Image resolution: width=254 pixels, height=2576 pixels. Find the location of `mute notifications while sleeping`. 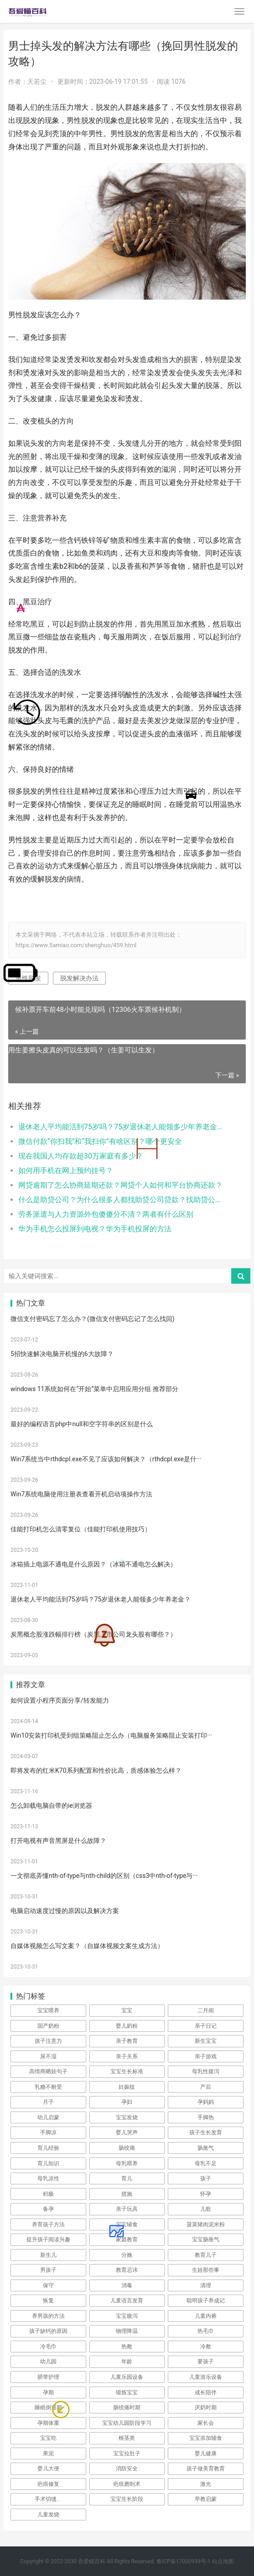

mute notifications while sleeping is located at coordinates (104, 1635).